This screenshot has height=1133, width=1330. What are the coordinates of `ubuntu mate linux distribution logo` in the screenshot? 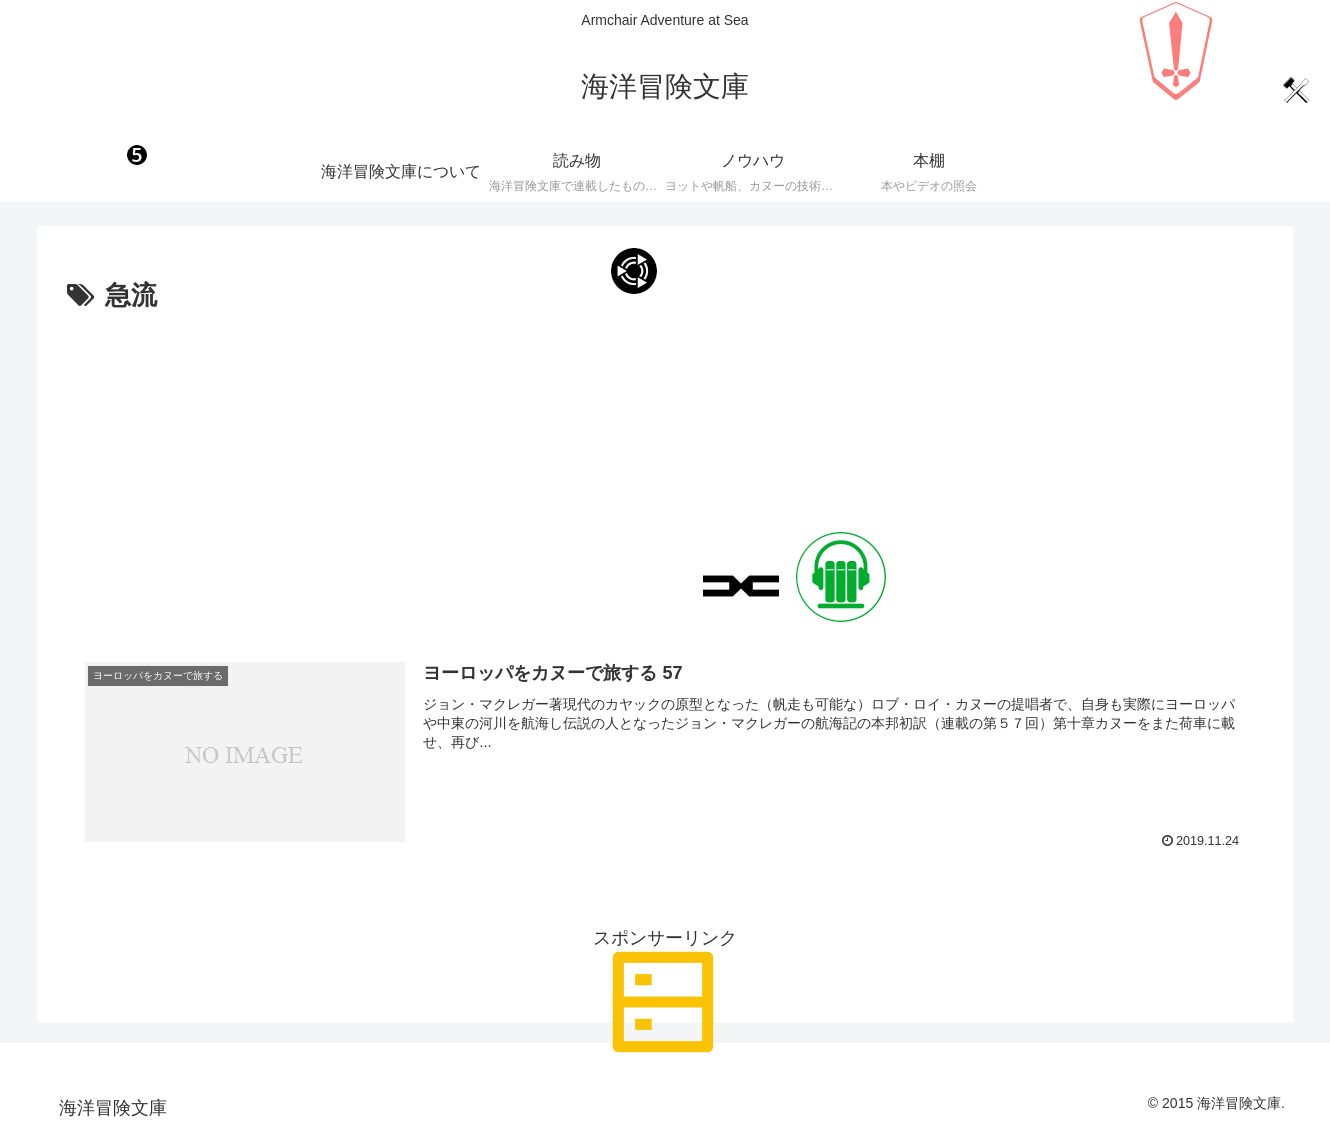 It's located at (634, 271).